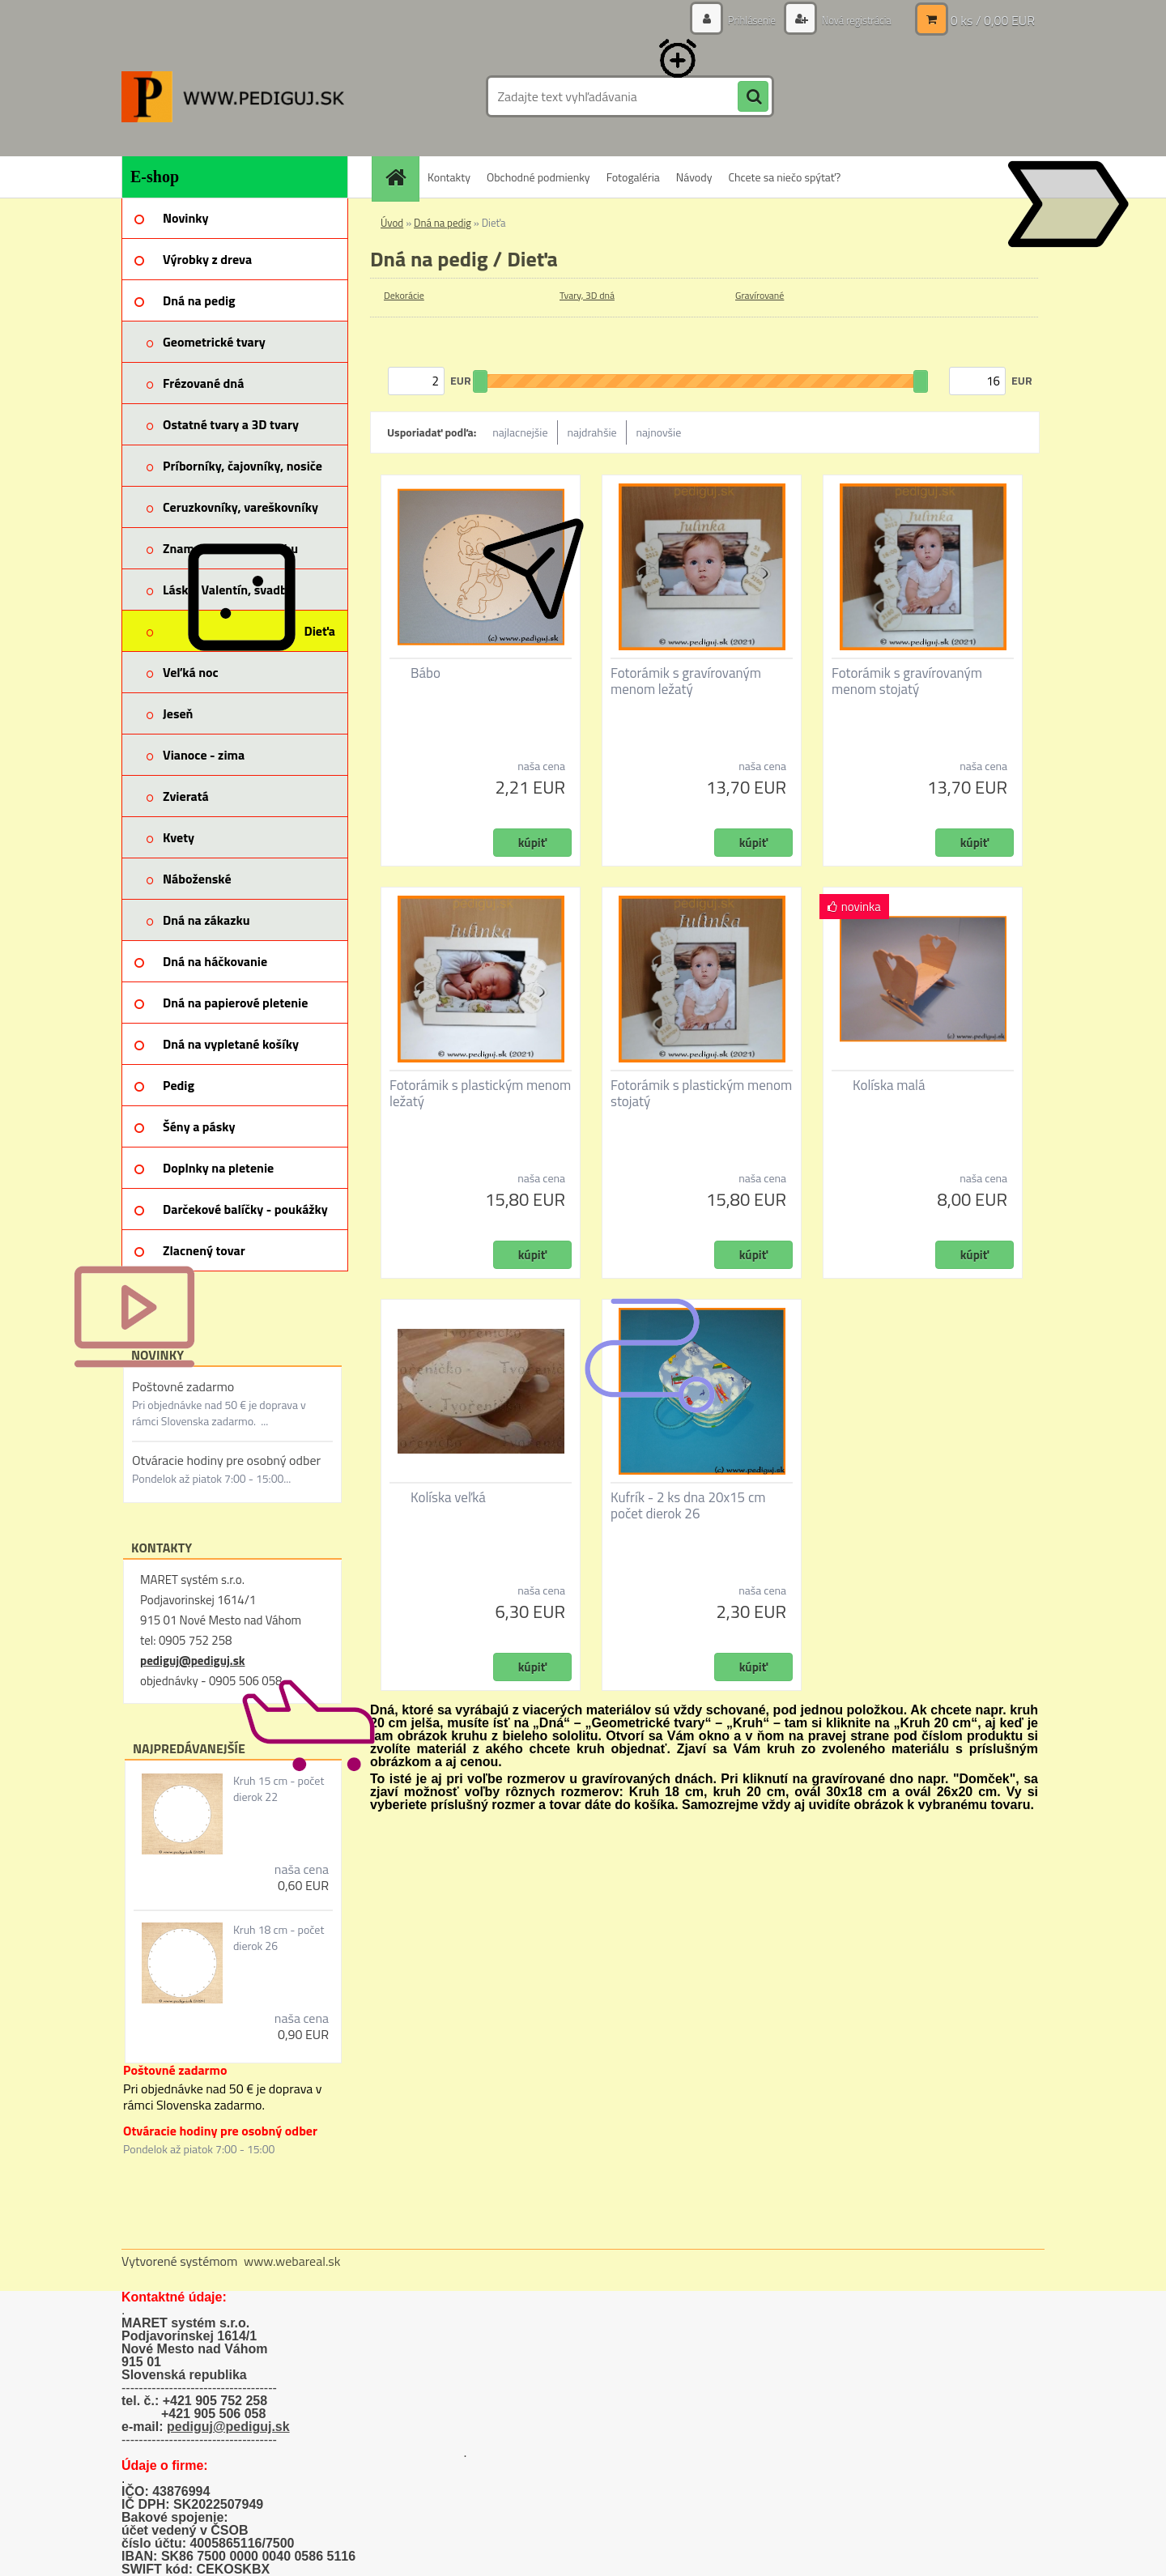  What do you see at coordinates (1064, 204) in the screenshot?
I see `apply a label or tag to an item` at bounding box center [1064, 204].